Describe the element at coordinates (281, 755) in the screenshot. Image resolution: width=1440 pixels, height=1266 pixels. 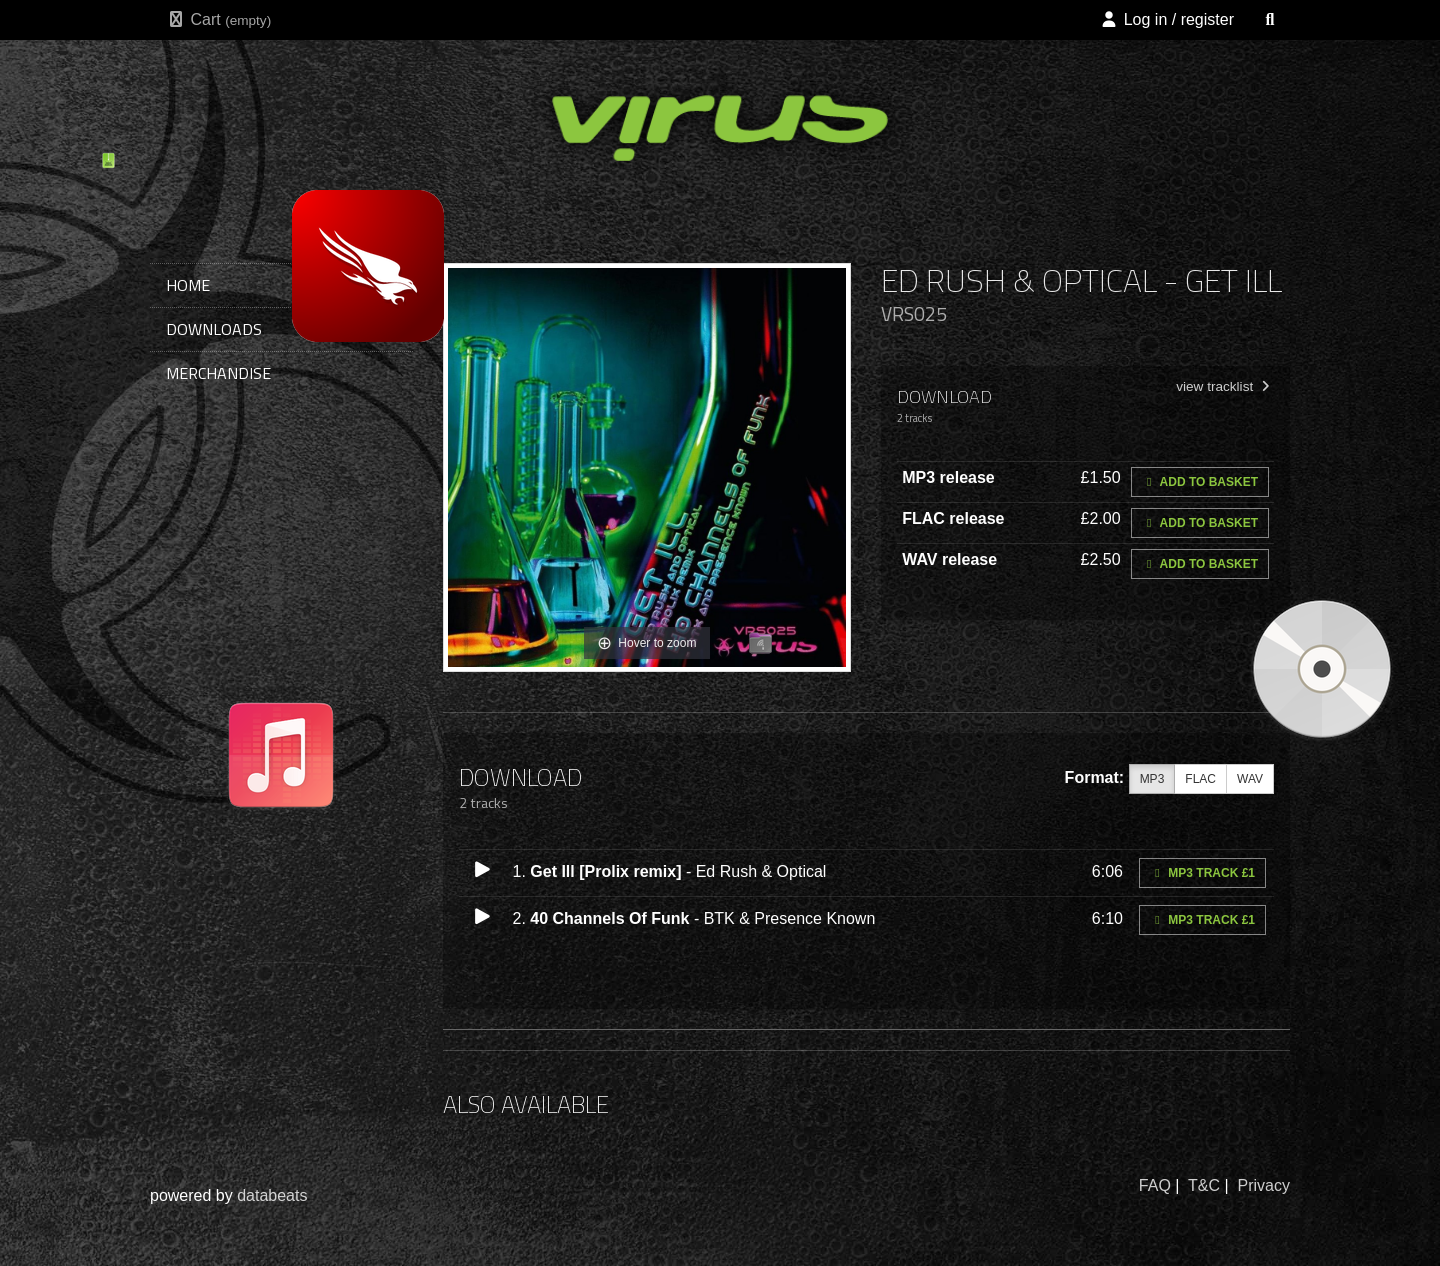
I see `open the gnome music app` at that location.